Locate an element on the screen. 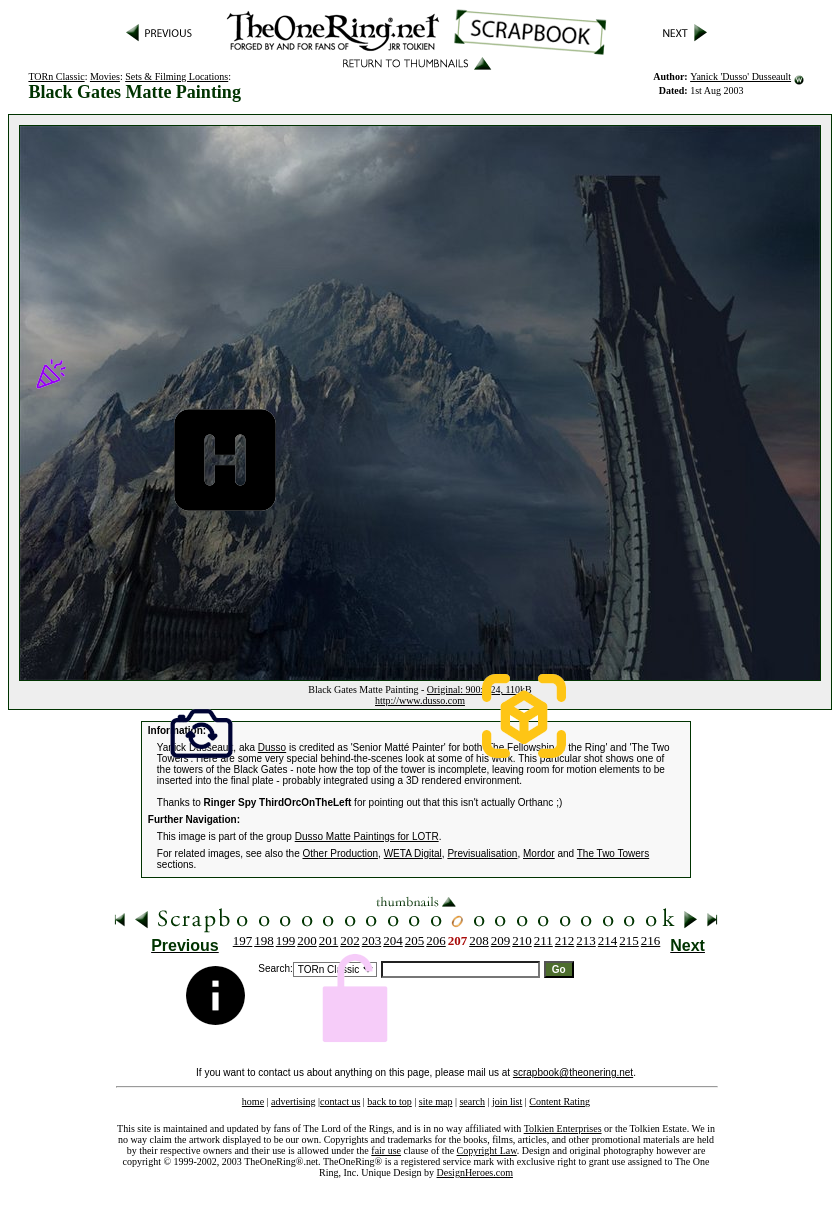 The image size is (832, 1229). indicates a helipad or helicopter landing zone is located at coordinates (225, 460).